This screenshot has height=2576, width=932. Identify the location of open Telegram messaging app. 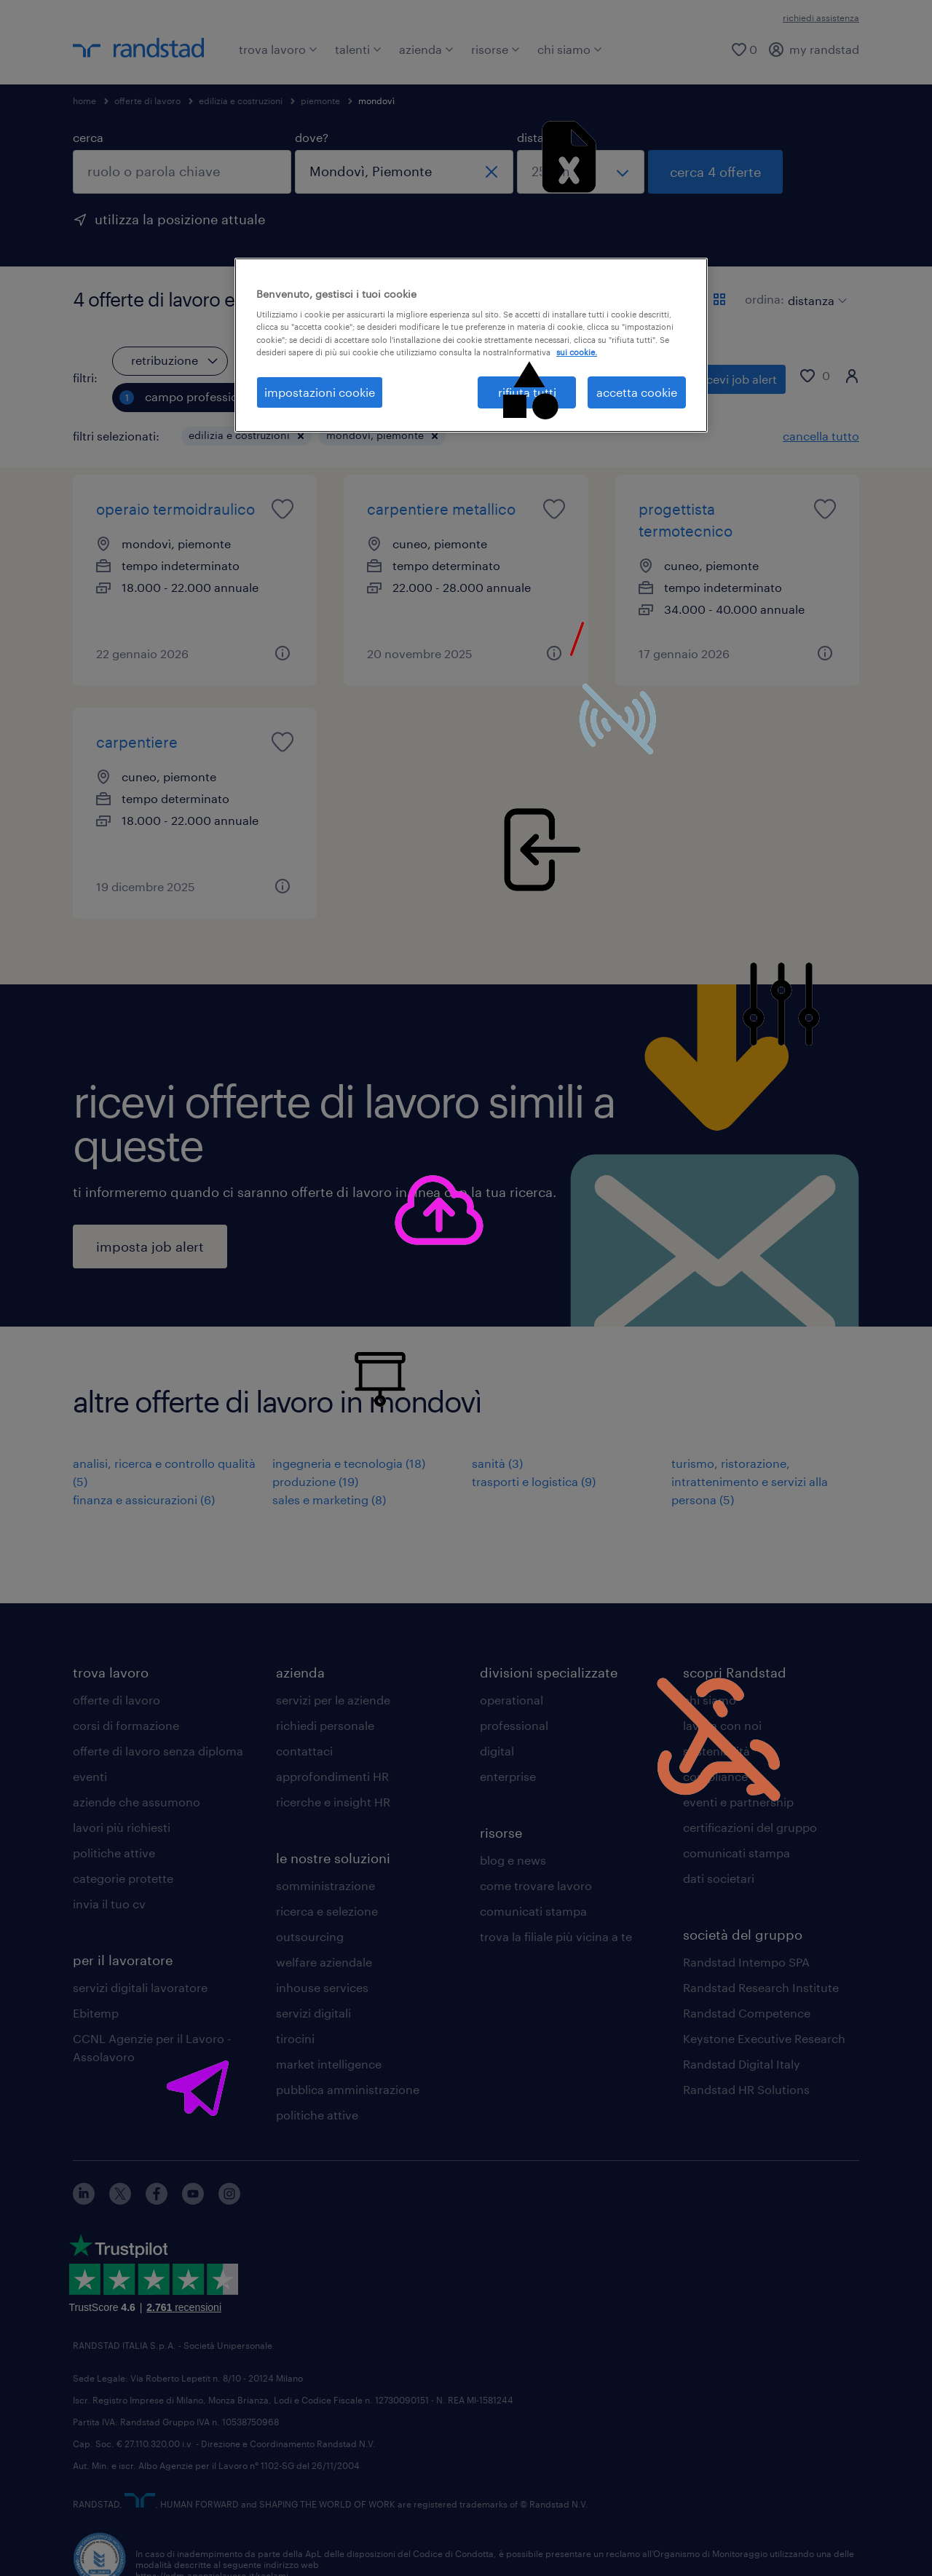
(200, 2089).